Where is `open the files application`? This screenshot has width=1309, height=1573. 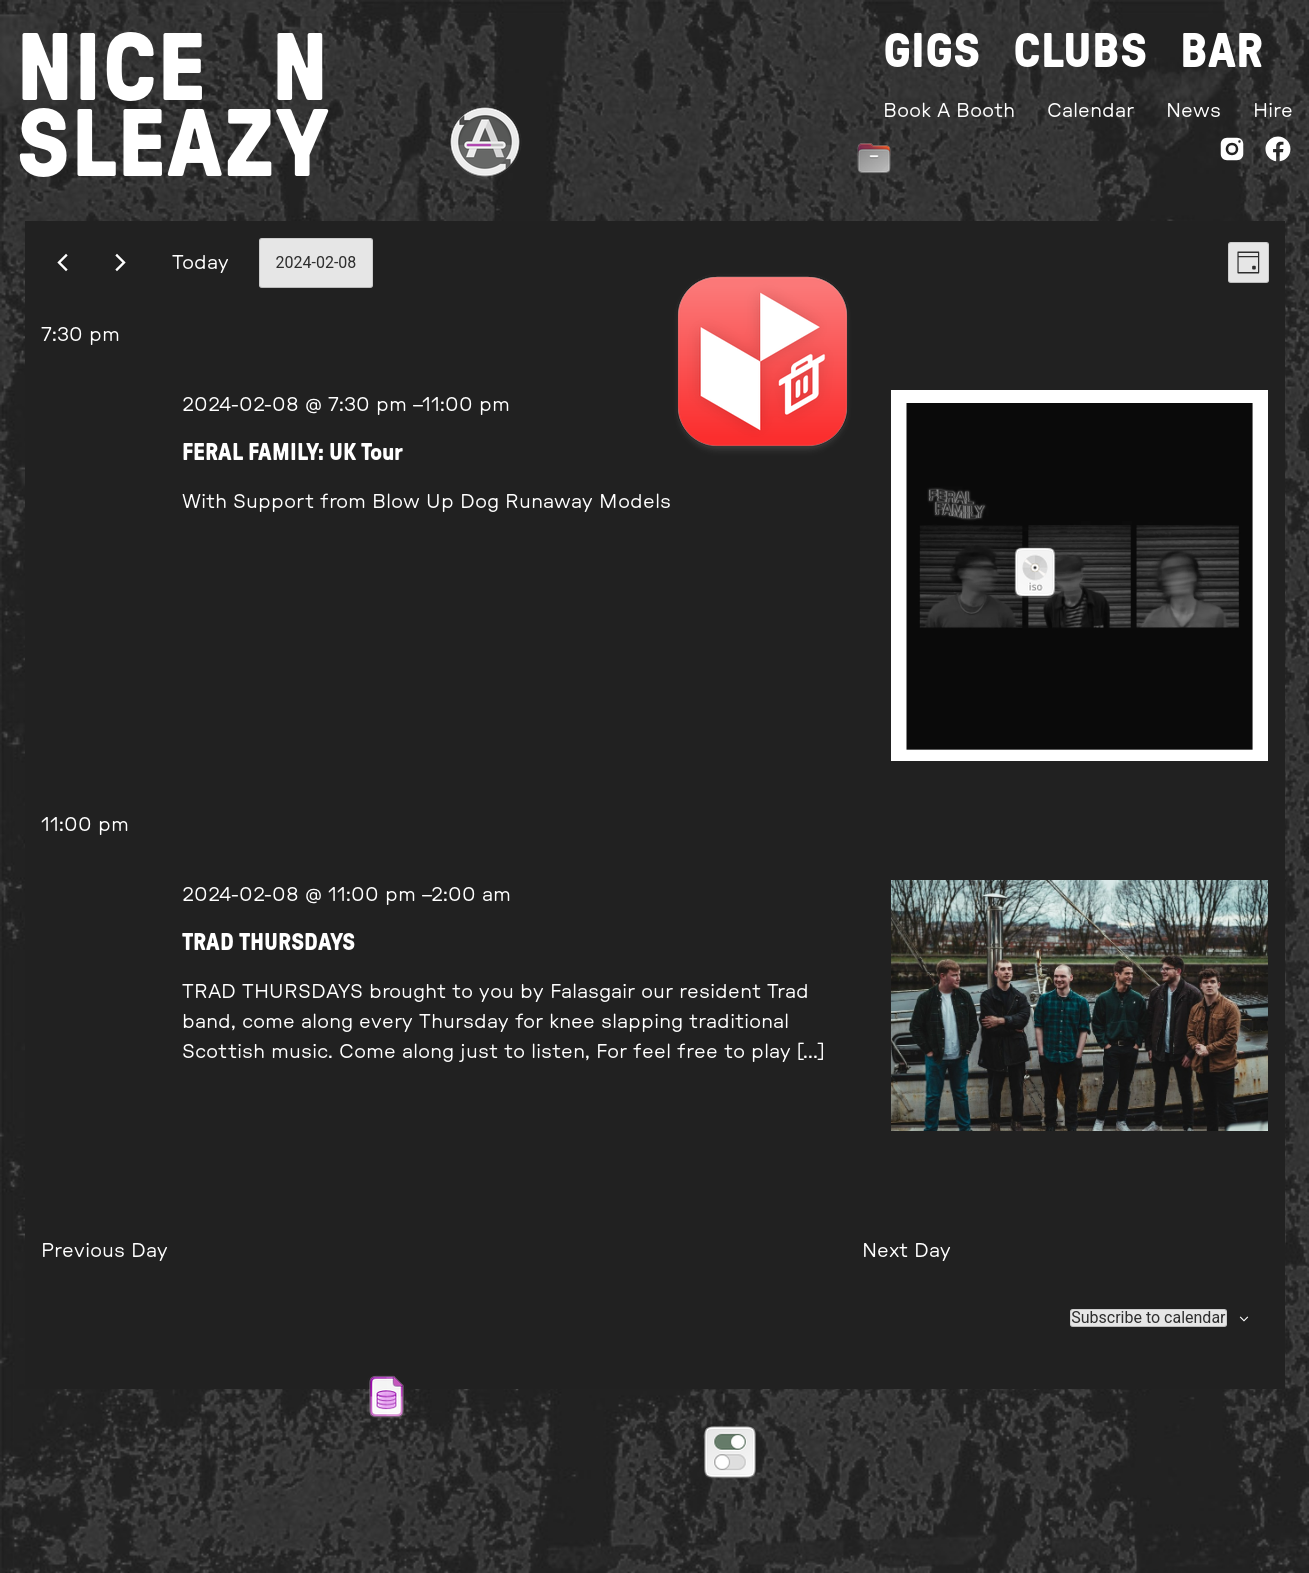
open the files application is located at coordinates (874, 158).